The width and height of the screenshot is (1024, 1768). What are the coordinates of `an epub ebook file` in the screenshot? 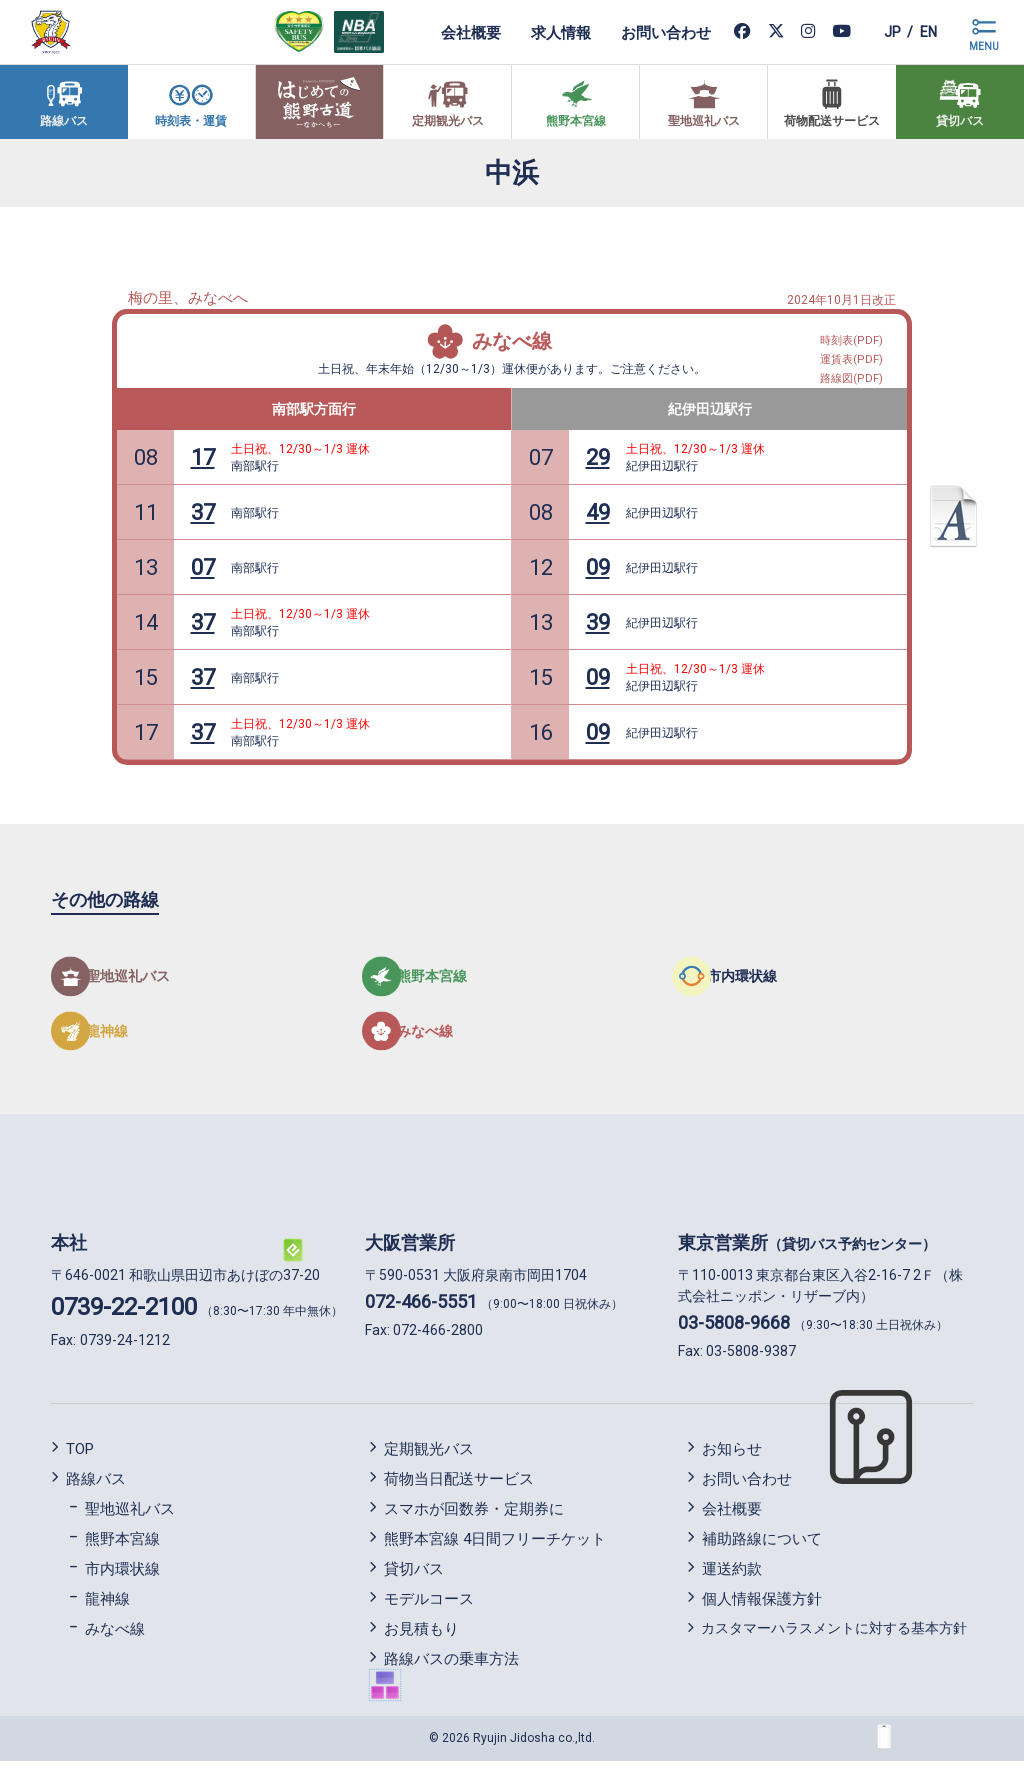 It's located at (293, 1250).